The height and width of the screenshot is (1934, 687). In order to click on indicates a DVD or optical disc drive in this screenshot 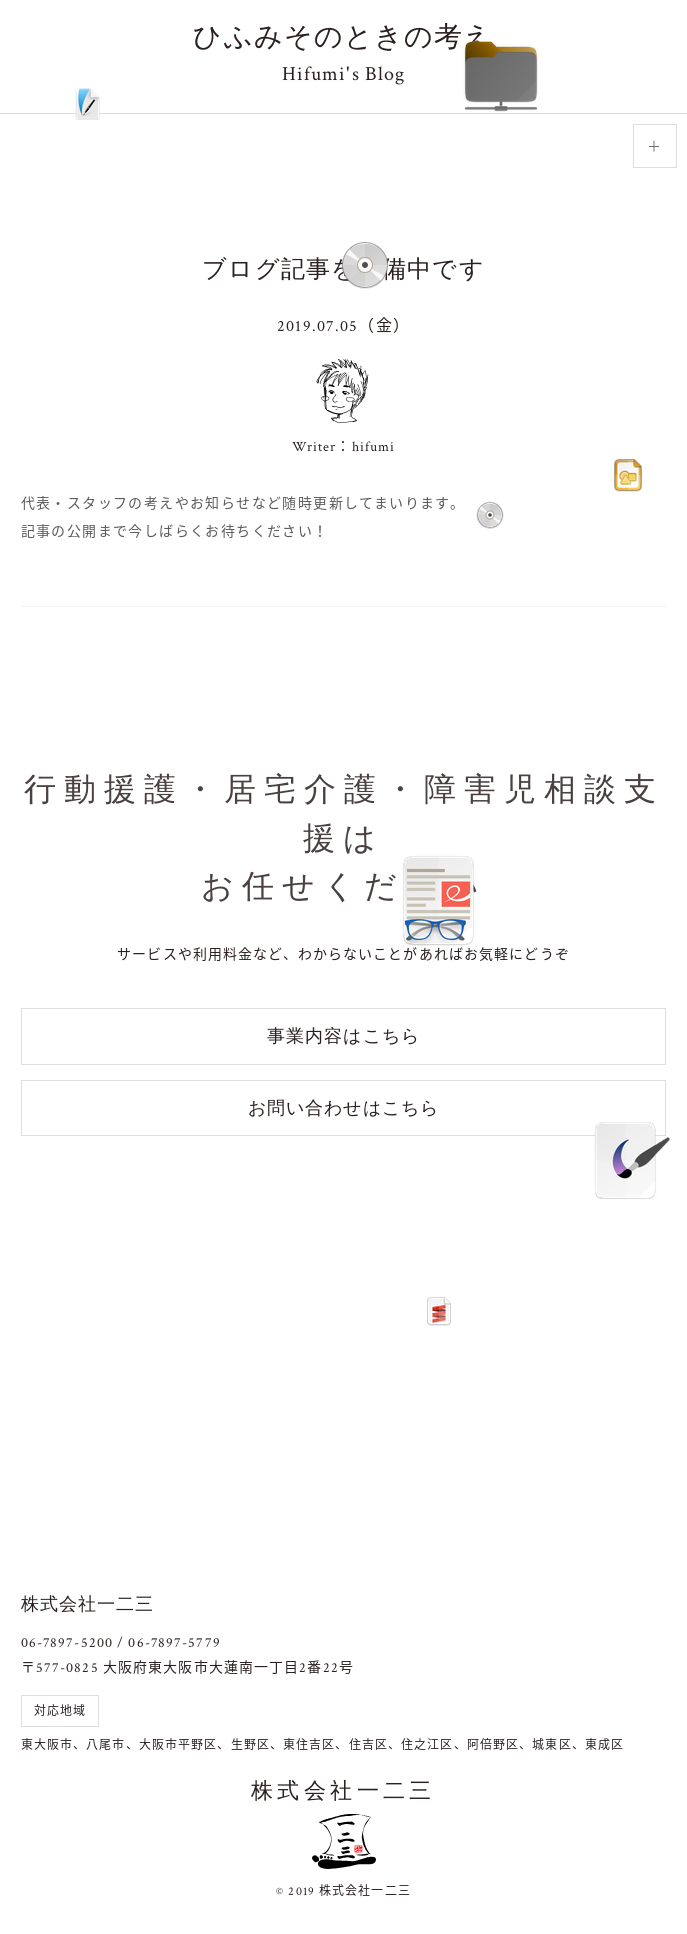, I will do `click(365, 265)`.